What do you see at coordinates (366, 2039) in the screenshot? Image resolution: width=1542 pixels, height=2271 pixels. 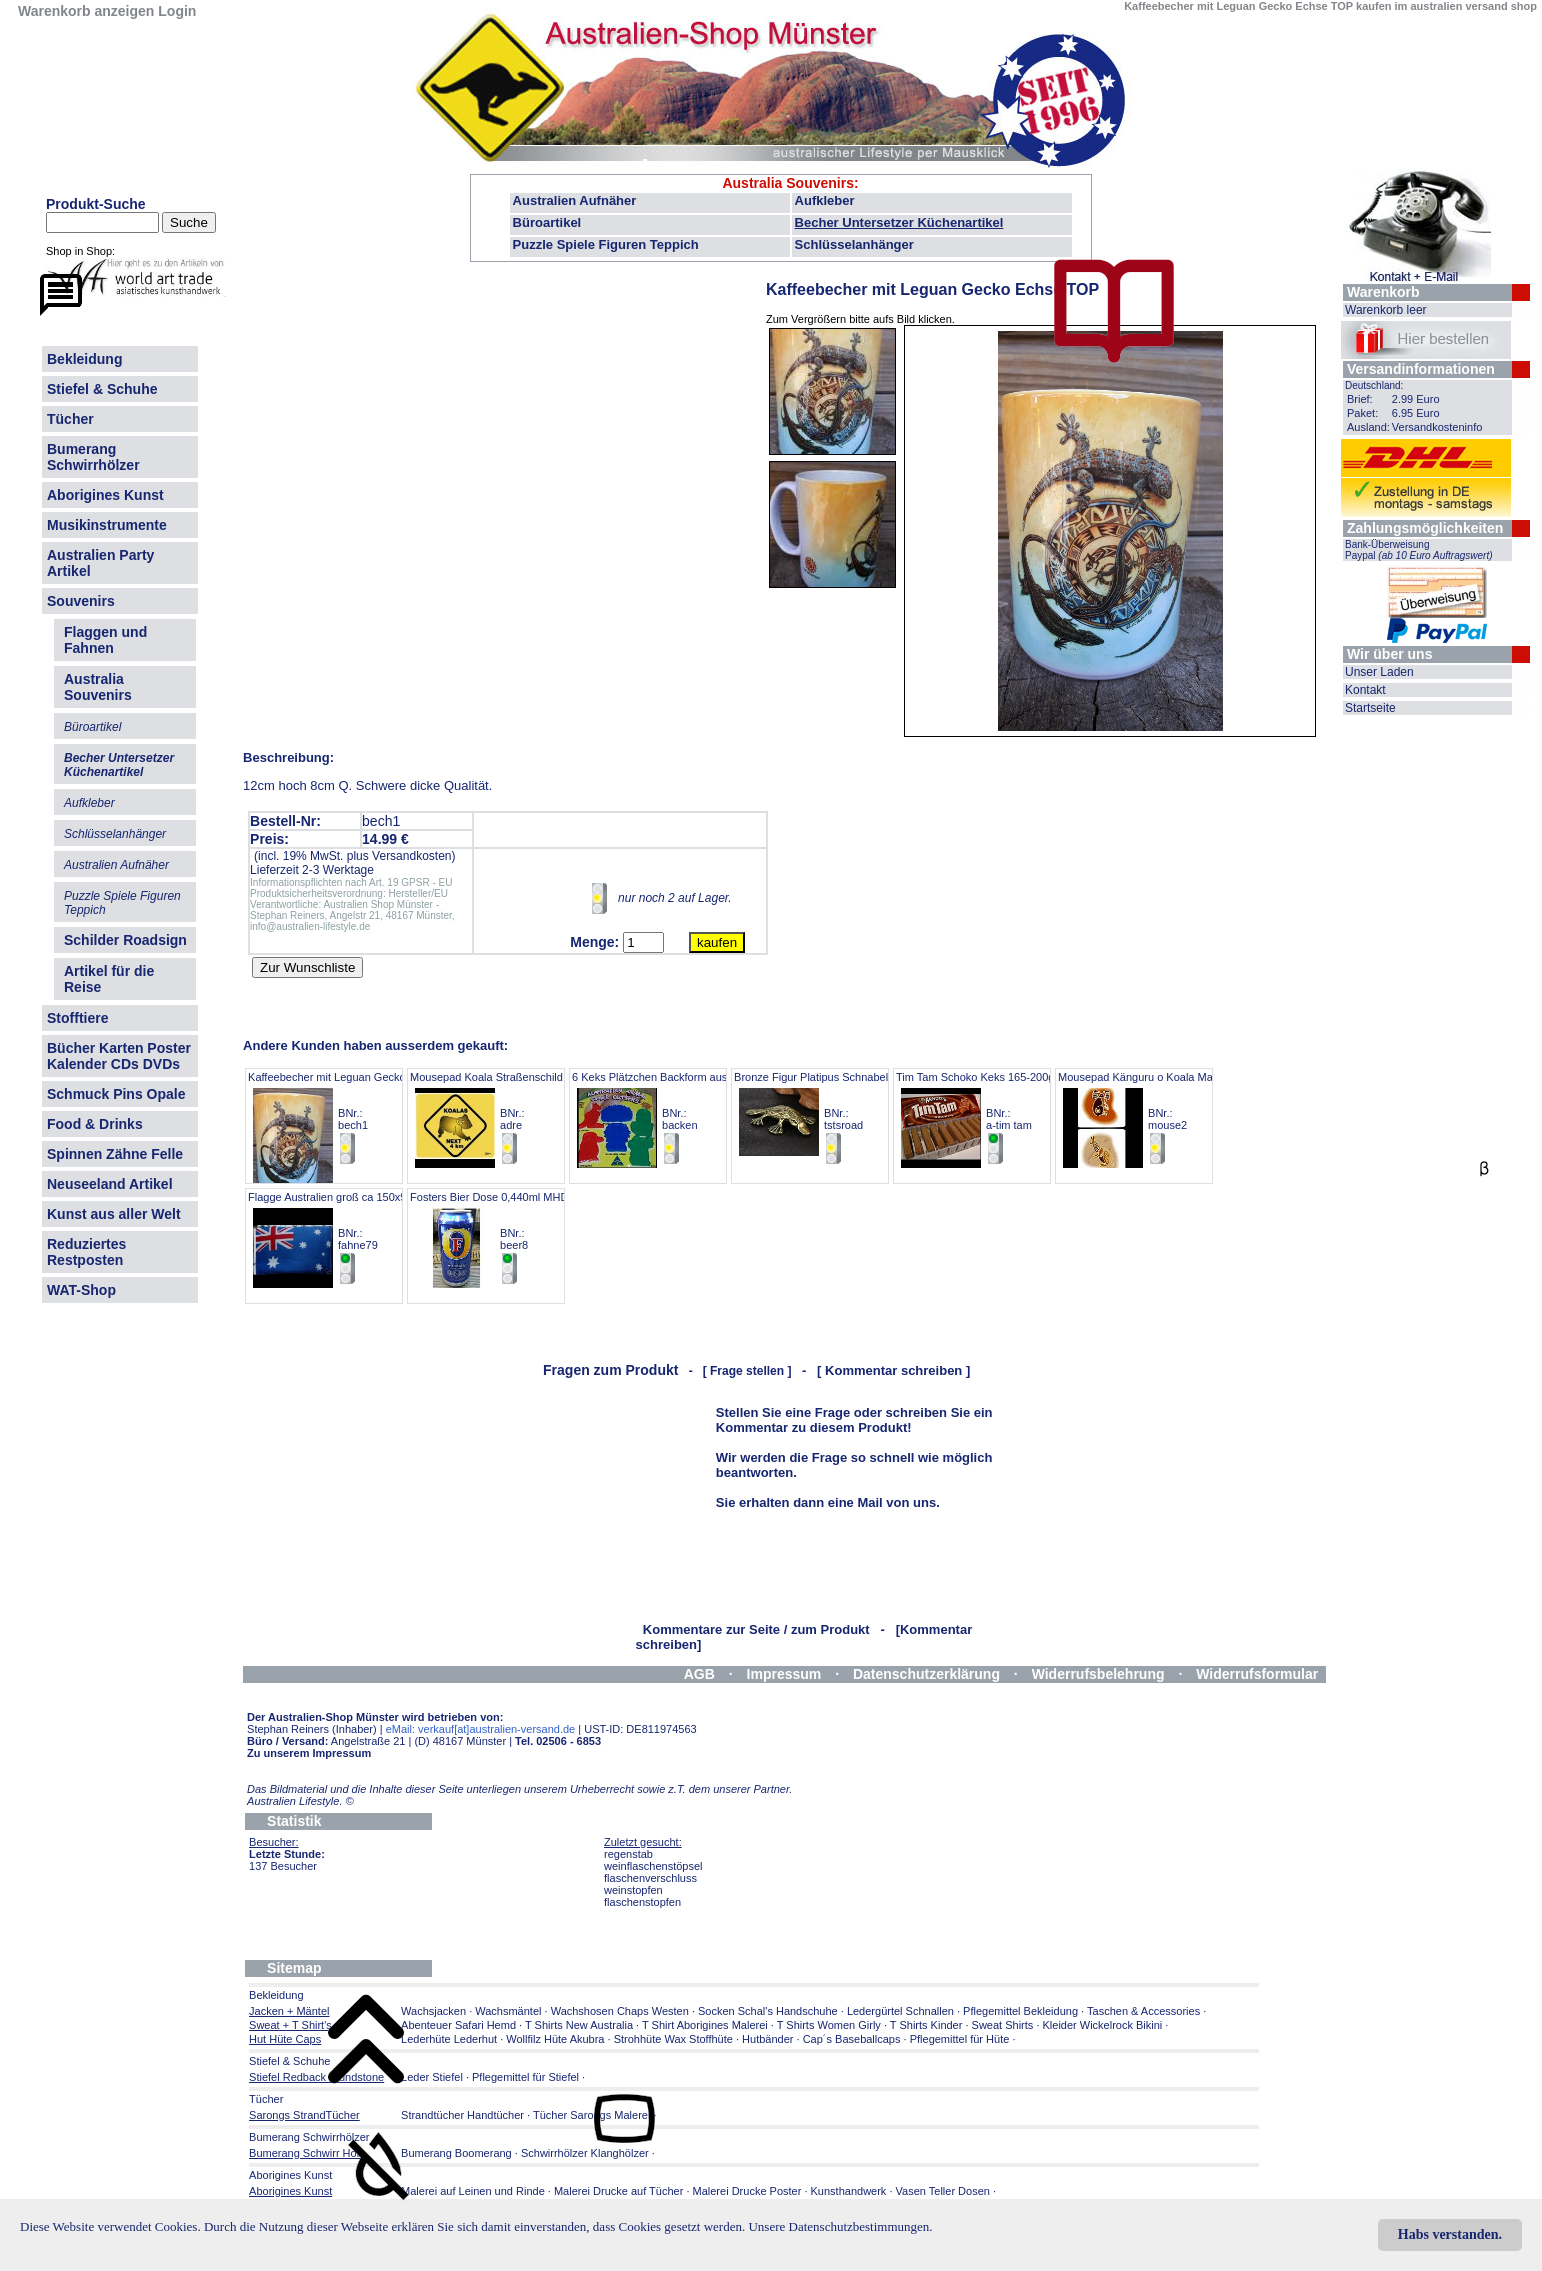 I see `scroll to top of page` at bounding box center [366, 2039].